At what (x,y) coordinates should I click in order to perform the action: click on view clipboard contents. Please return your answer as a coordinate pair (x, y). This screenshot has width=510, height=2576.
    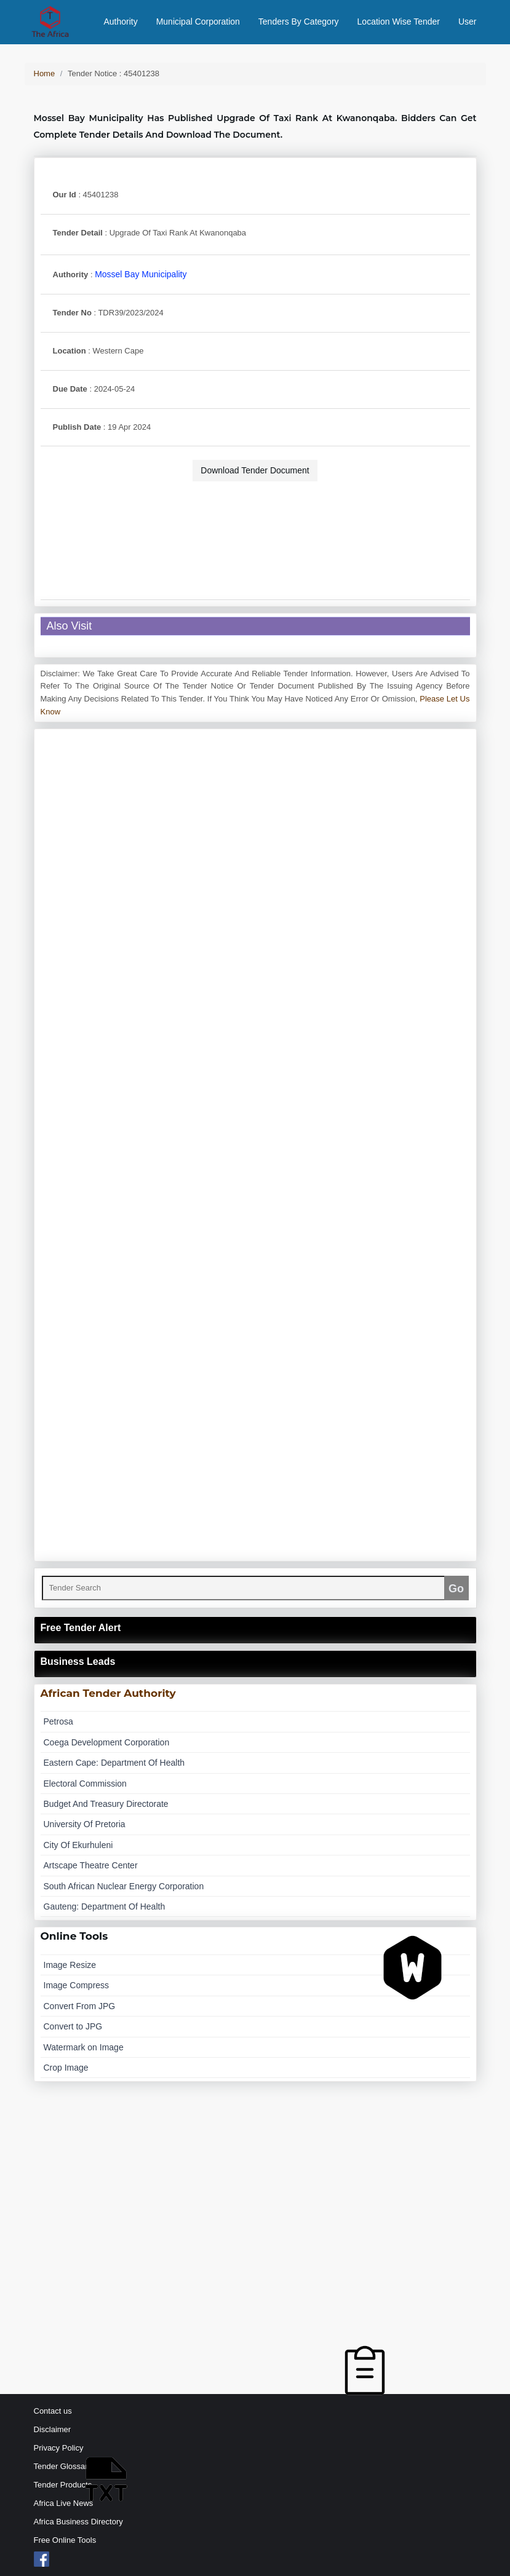
    Looking at the image, I should click on (365, 2371).